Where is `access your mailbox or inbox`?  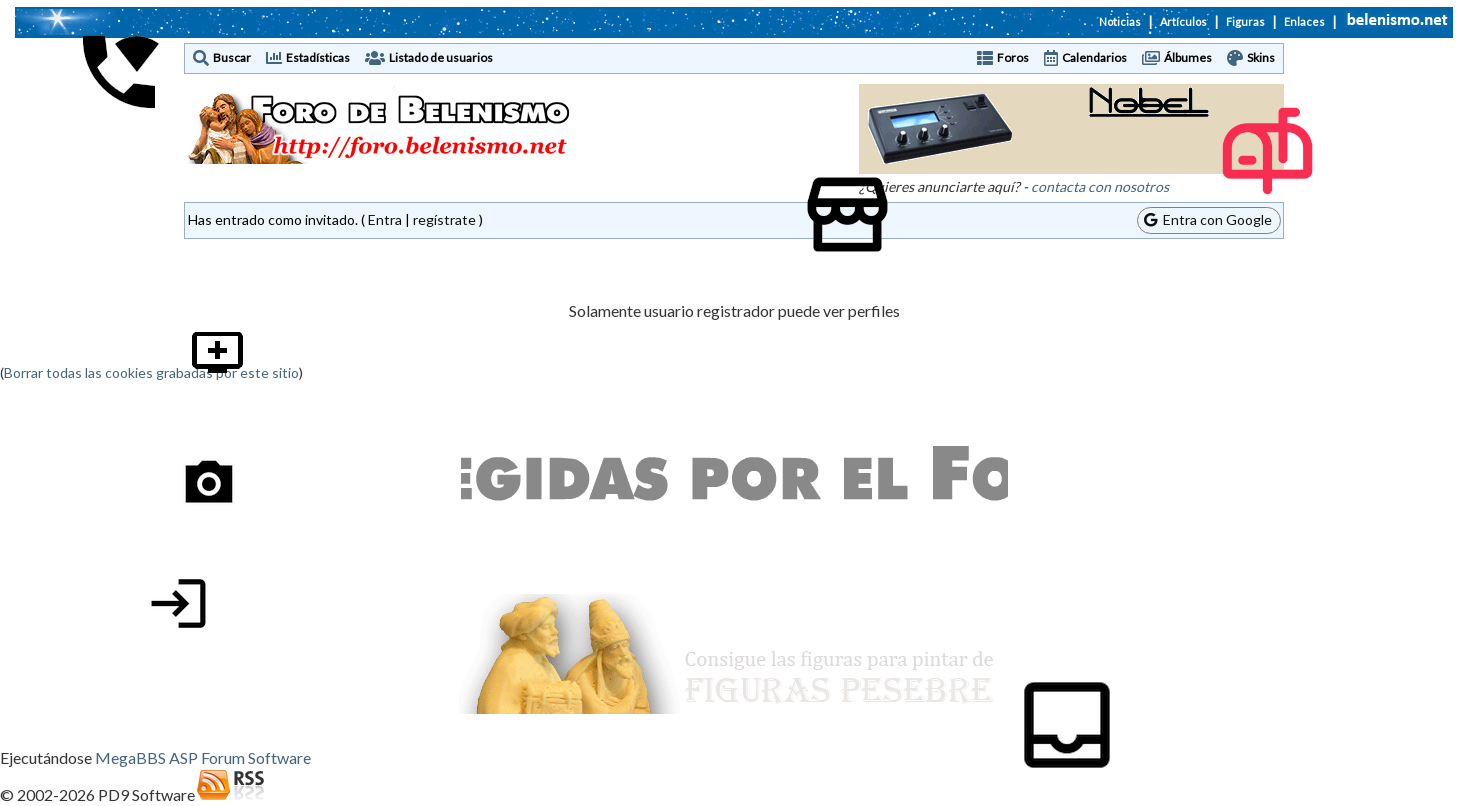
access your mailbox or inbox is located at coordinates (1267, 152).